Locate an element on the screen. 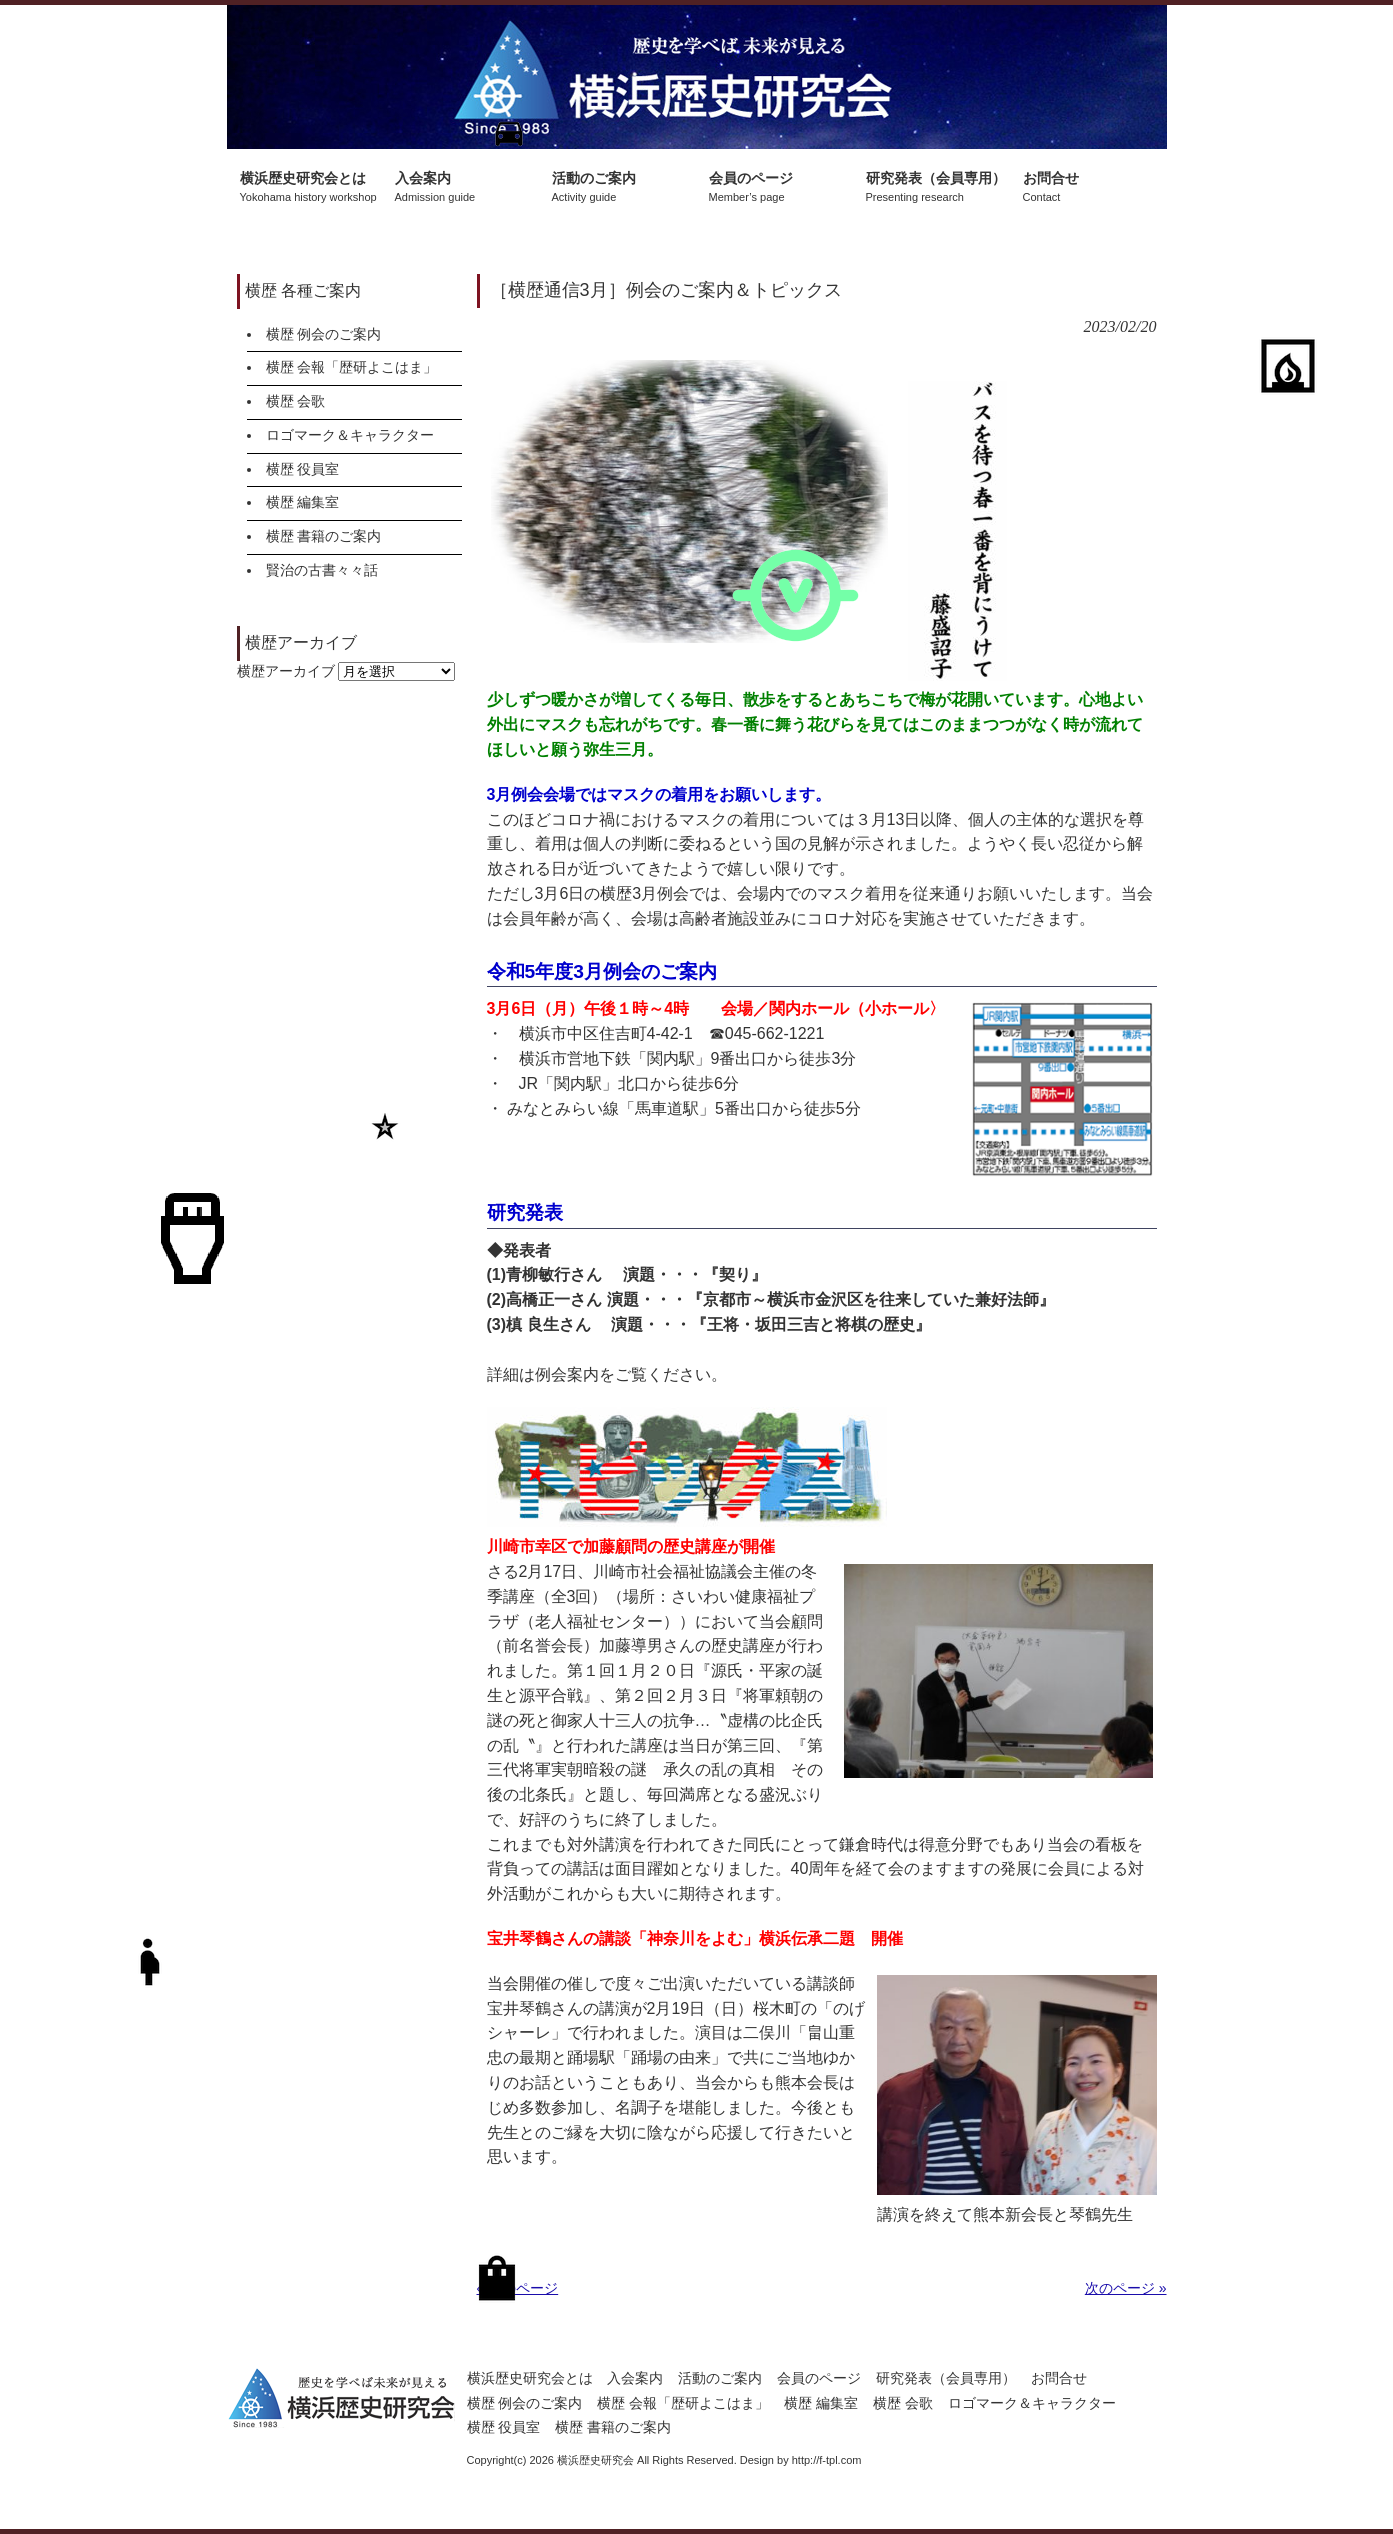 The height and width of the screenshot is (2534, 1393). view your shopping cart is located at coordinates (497, 2278).